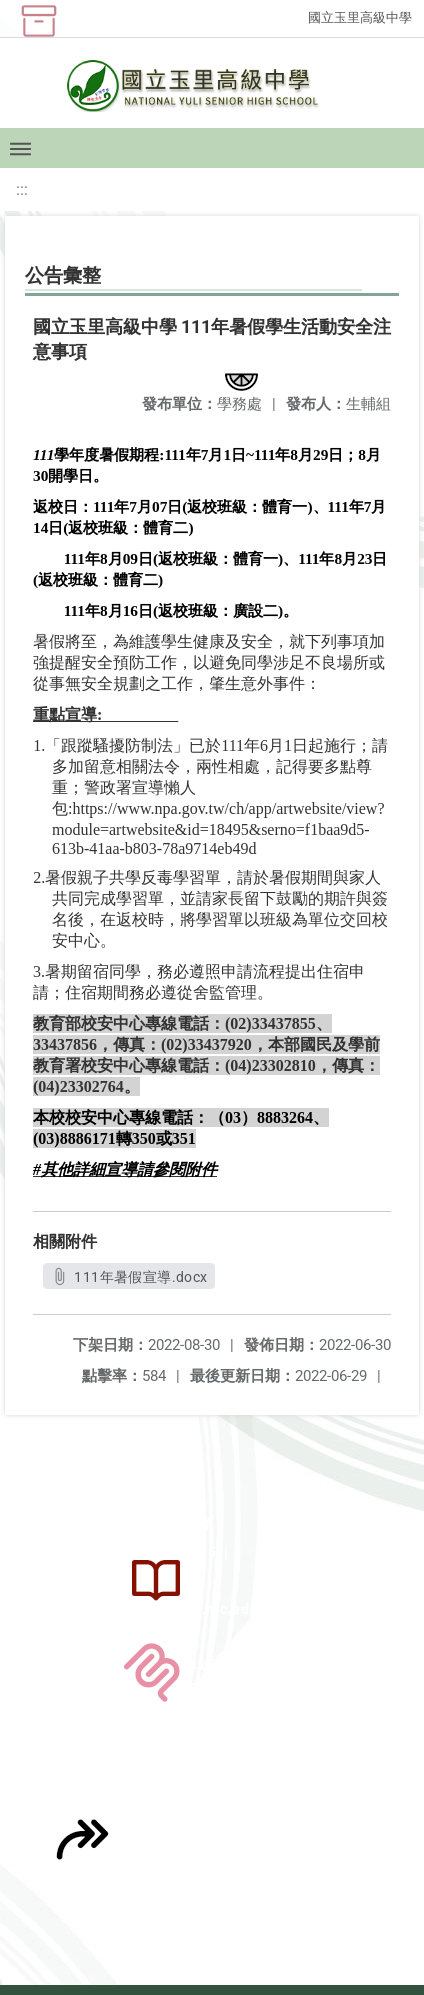  What do you see at coordinates (82, 1839) in the screenshot?
I see `forward message or content to multiple recipients` at bounding box center [82, 1839].